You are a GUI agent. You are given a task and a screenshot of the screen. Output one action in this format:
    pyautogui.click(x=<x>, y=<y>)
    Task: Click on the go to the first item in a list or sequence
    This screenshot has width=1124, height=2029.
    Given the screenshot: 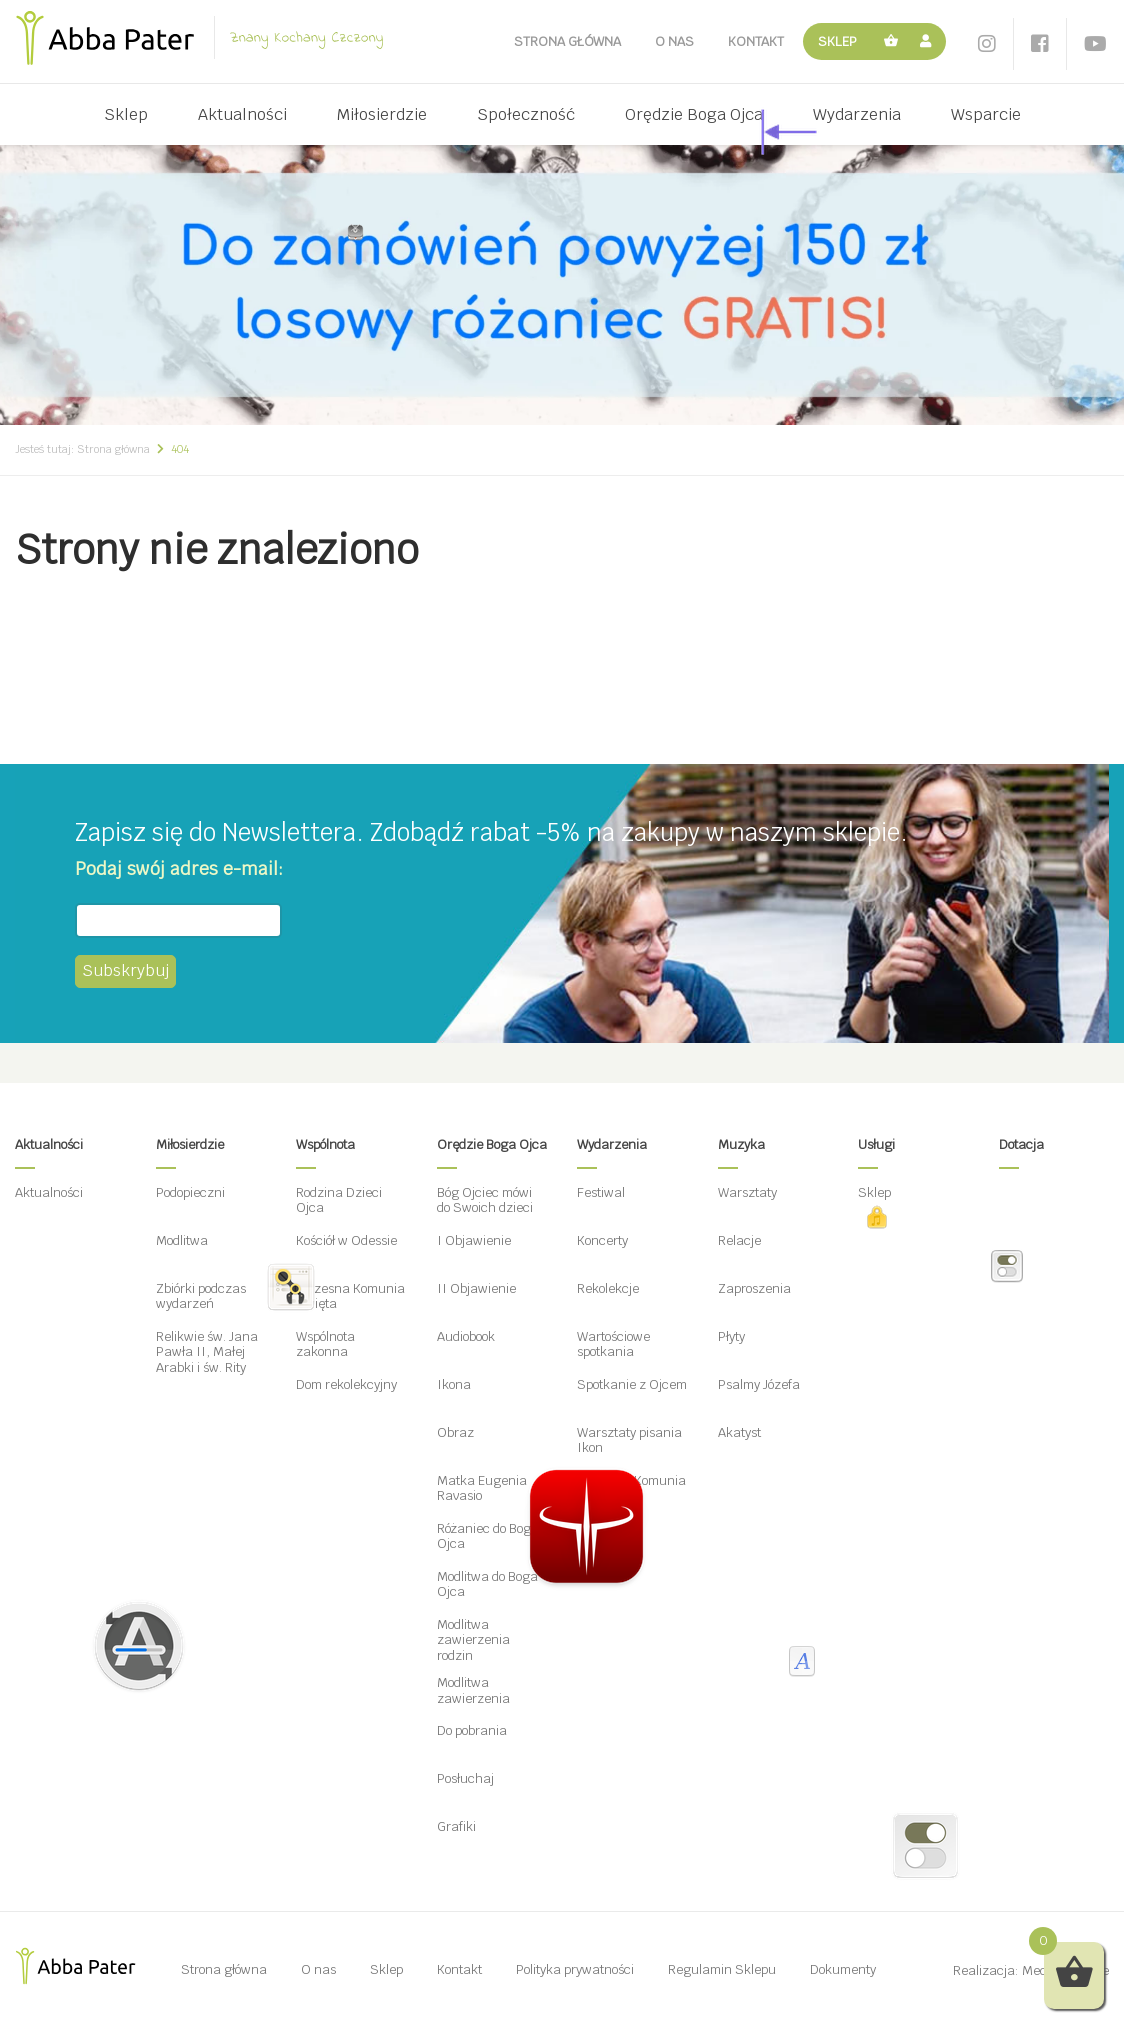 What is the action you would take?
    pyautogui.click(x=789, y=132)
    